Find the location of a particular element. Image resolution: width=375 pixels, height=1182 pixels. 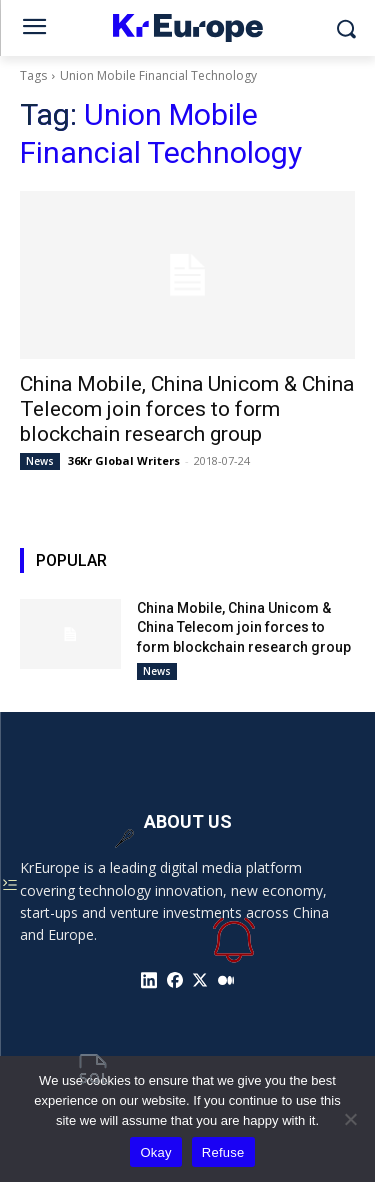

sewing or crafting tools is located at coordinates (124, 838).